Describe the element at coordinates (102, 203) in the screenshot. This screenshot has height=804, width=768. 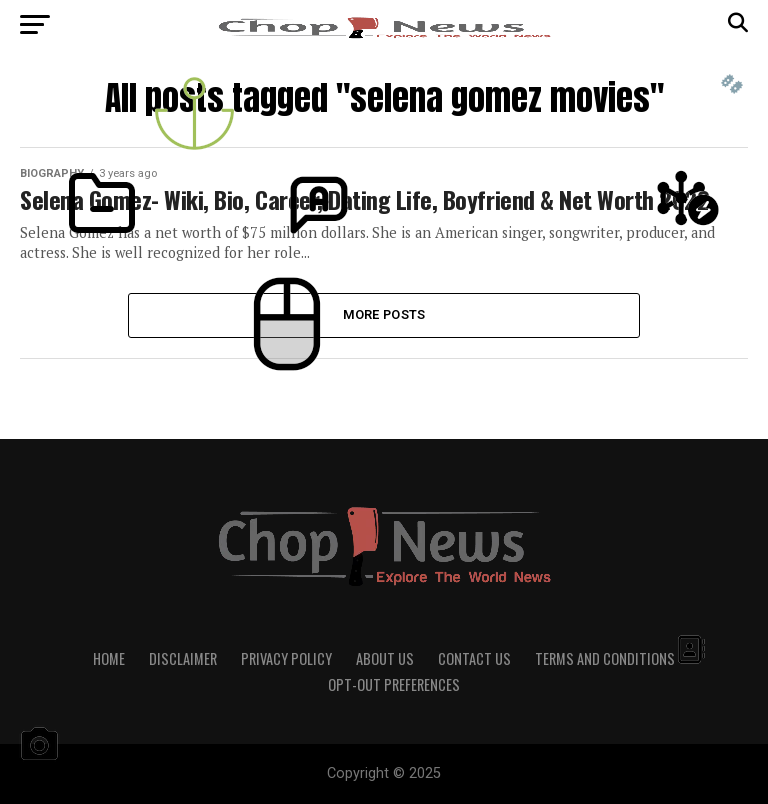
I see `remove a folder` at that location.